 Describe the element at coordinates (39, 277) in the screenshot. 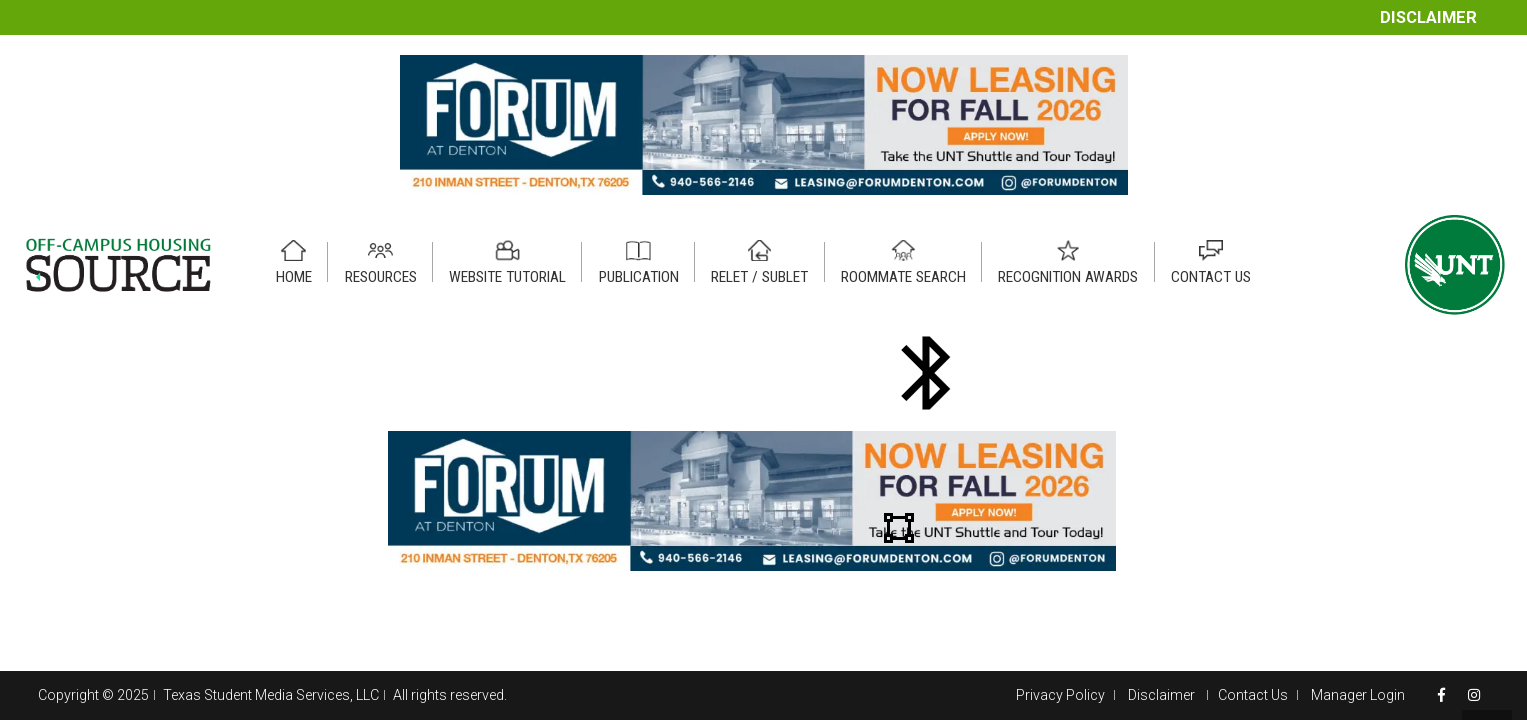

I see `navigate to the previous item` at that location.